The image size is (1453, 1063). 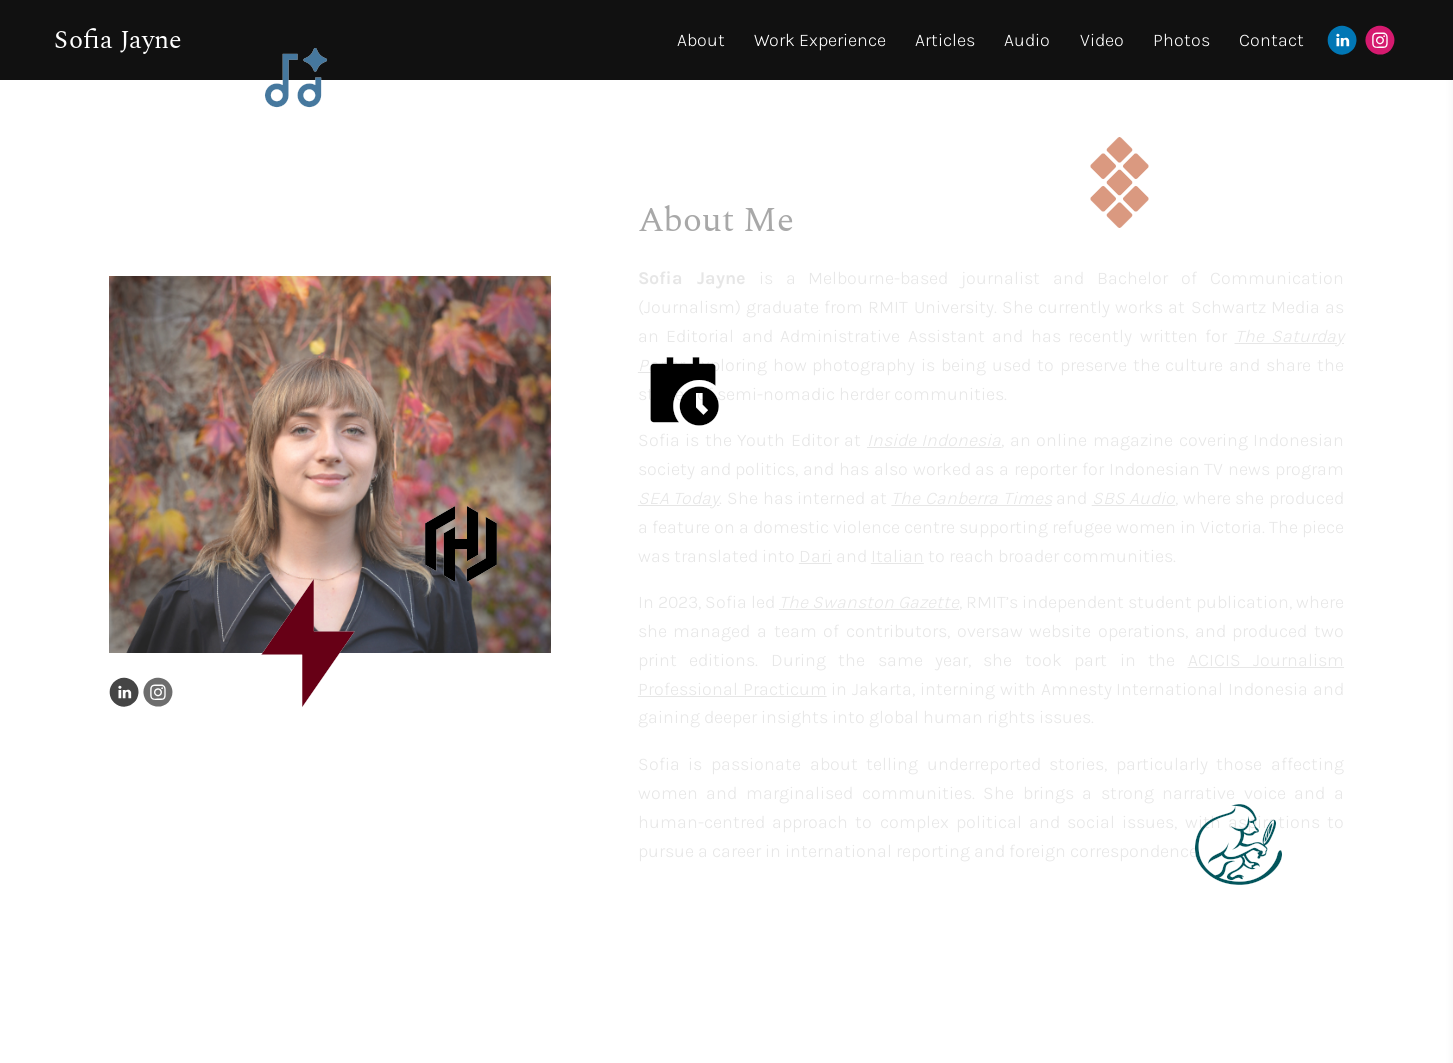 What do you see at coordinates (1238, 844) in the screenshot?
I see `visit the CodeMirror website or documentation` at bounding box center [1238, 844].